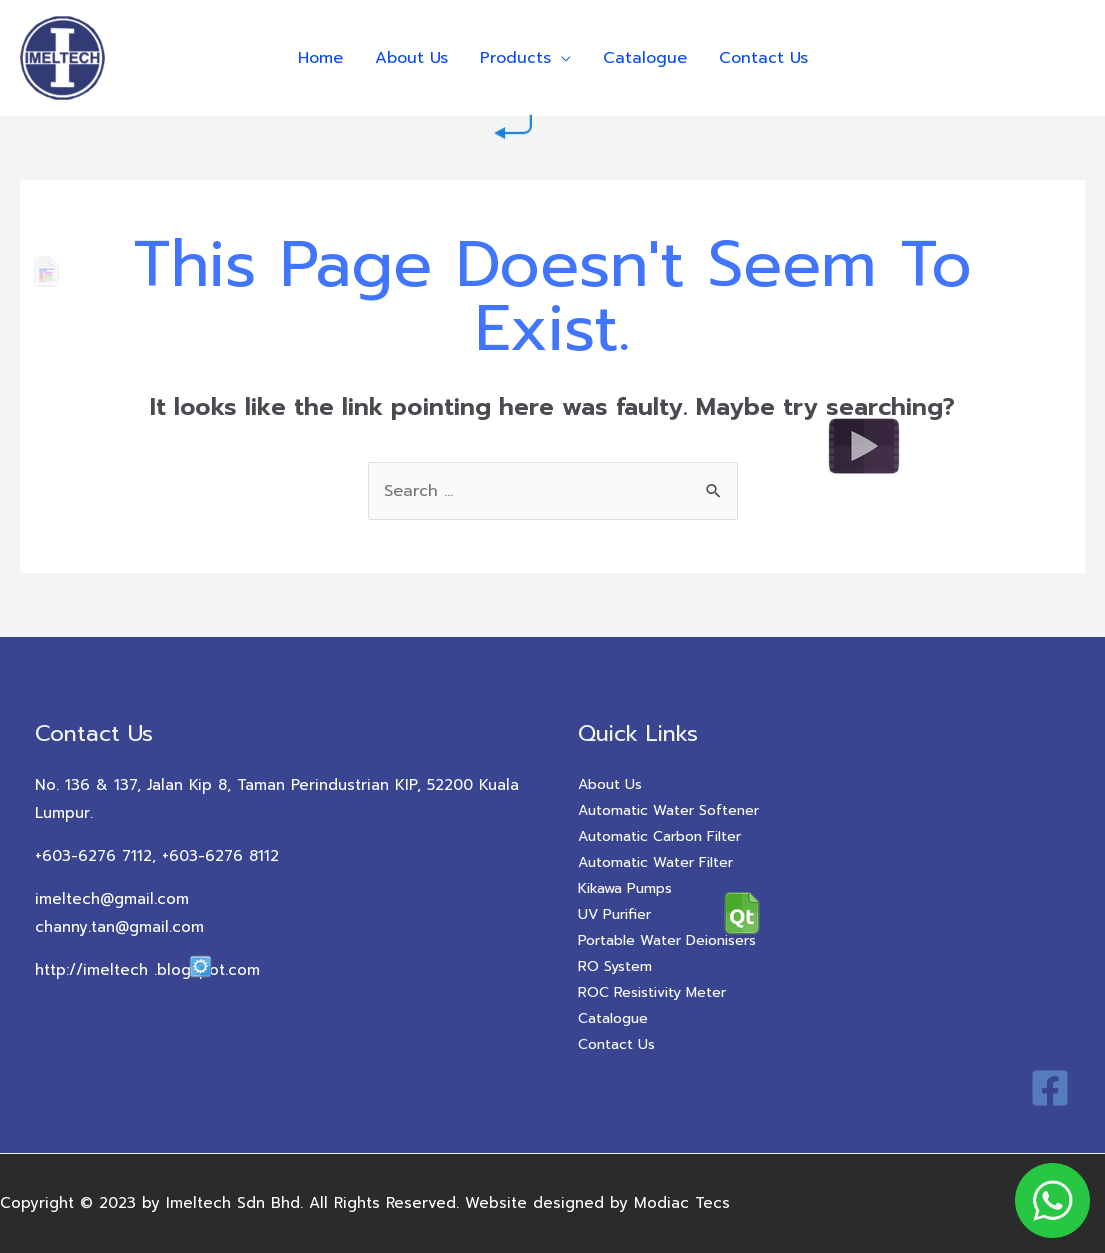  I want to click on a script or code file, so click(46, 271).